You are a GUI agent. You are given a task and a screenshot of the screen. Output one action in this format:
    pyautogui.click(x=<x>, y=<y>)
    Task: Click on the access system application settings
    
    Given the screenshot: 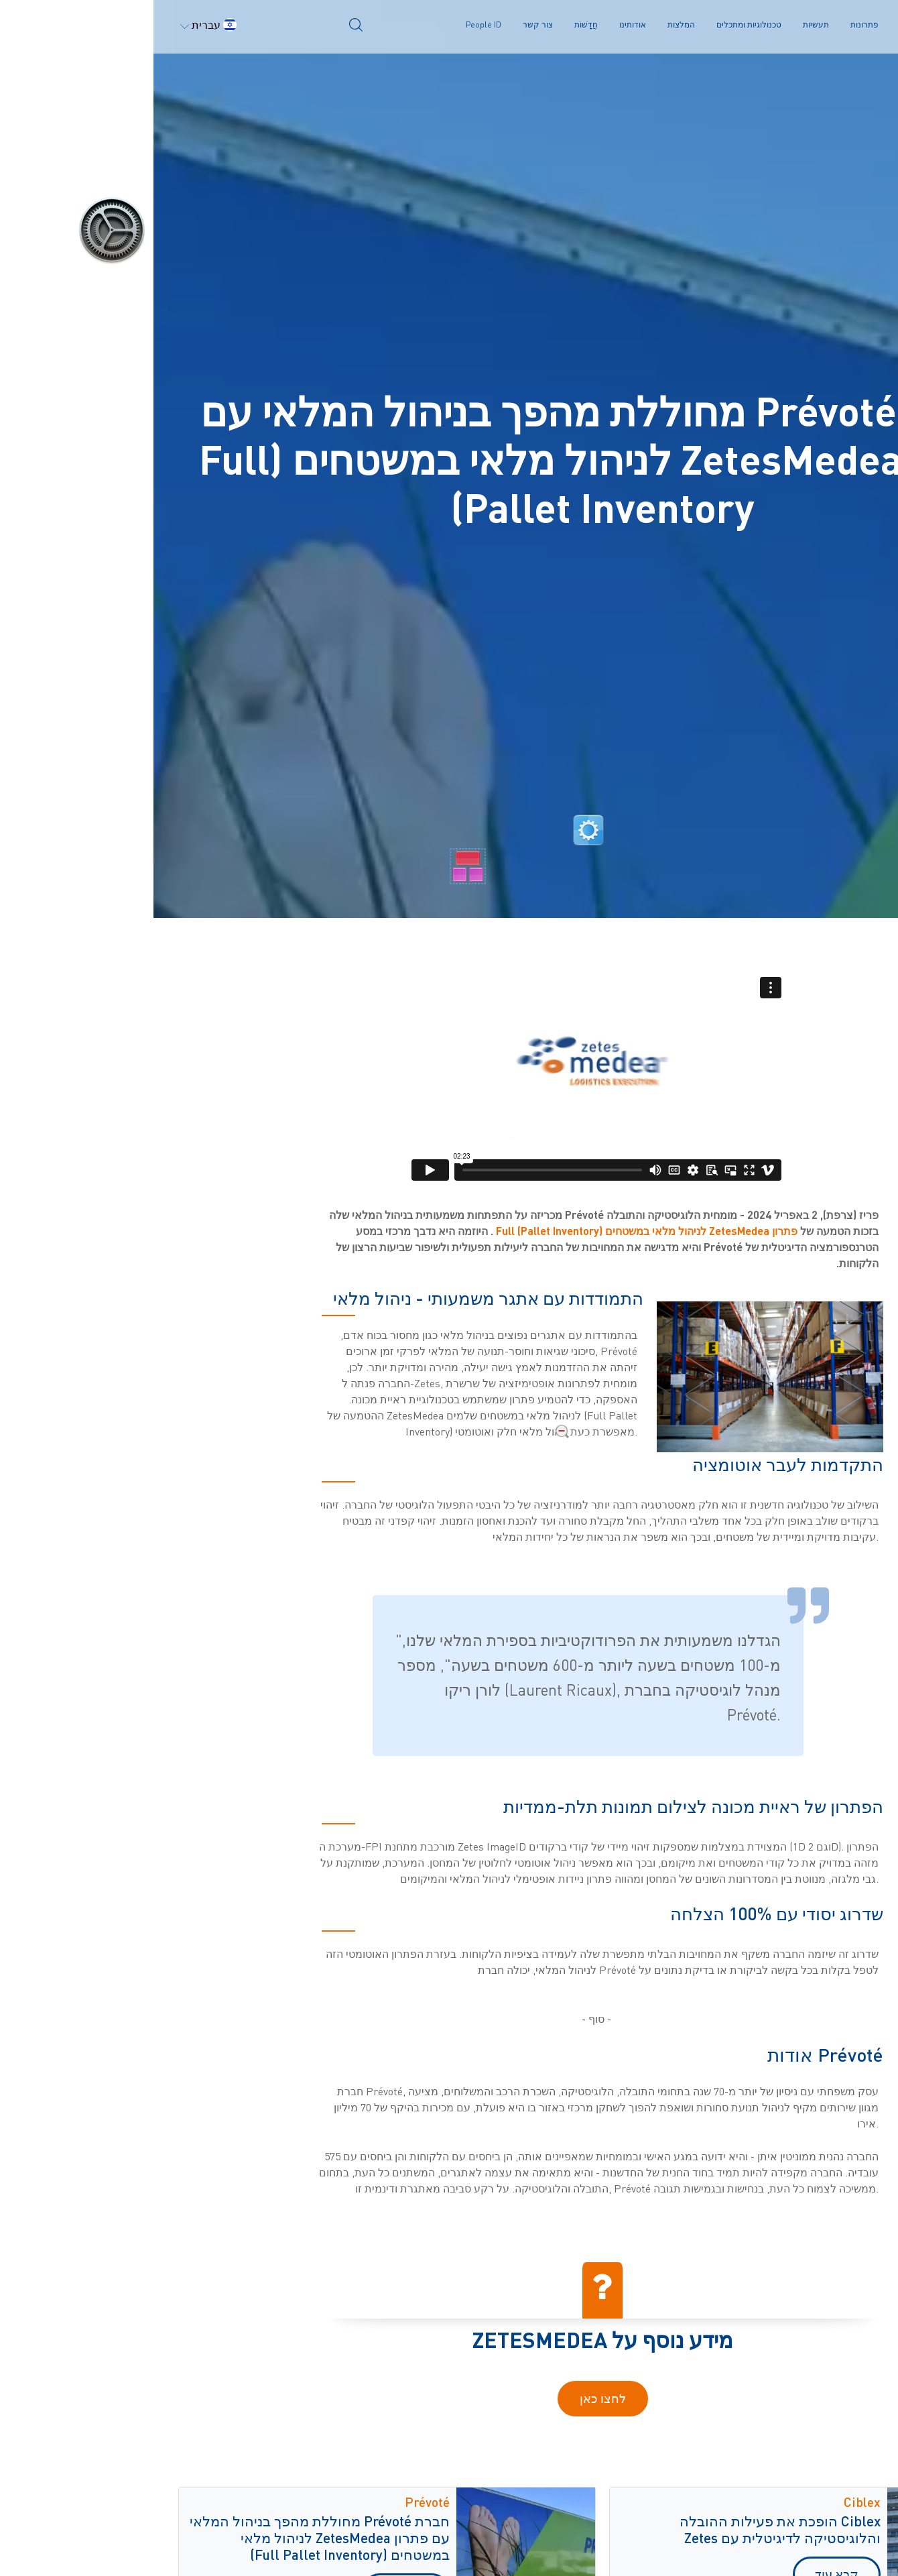 What is the action you would take?
    pyautogui.click(x=588, y=830)
    